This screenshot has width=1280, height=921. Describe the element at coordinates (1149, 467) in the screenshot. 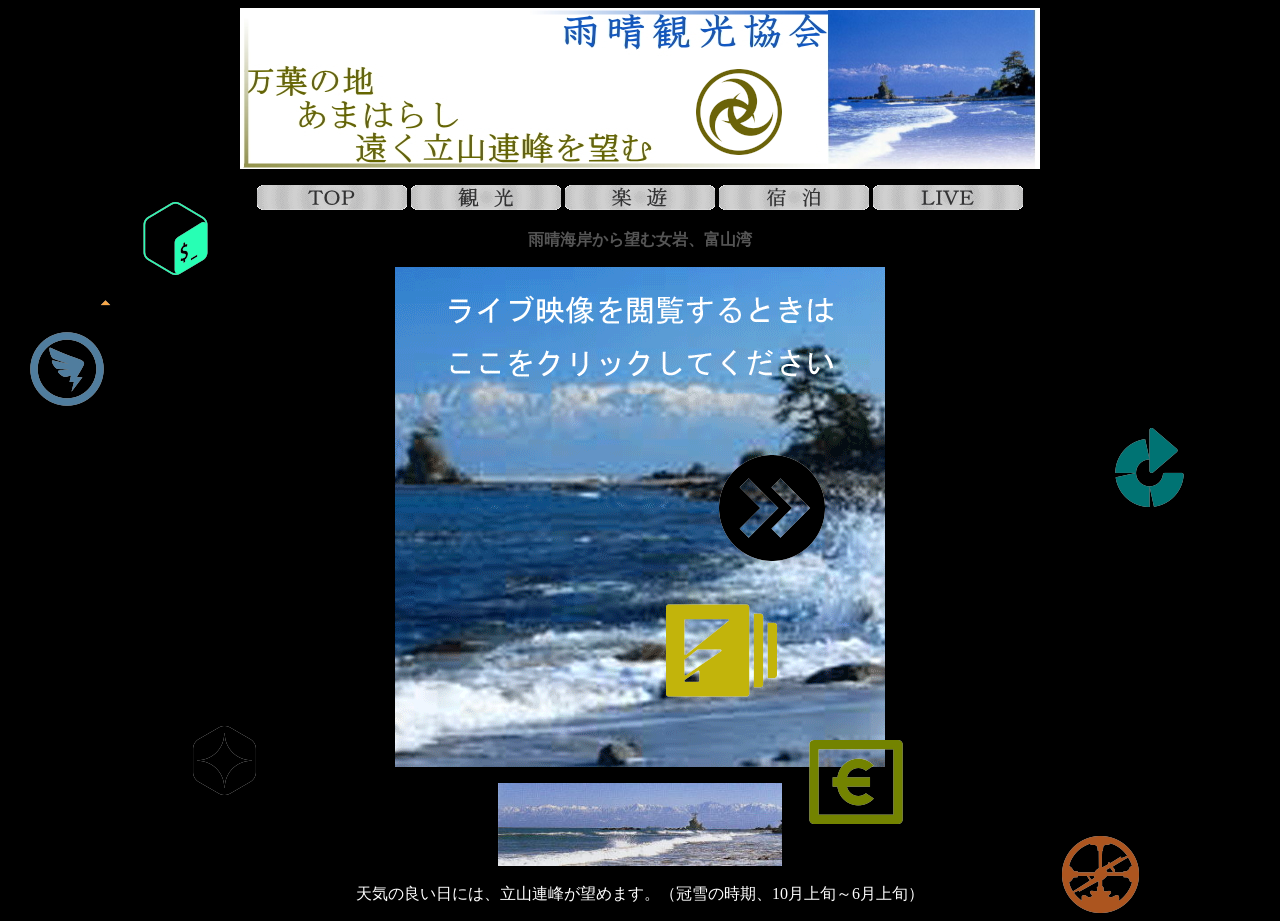

I see `Atlassian Bamboo continuous integration service` at that location.